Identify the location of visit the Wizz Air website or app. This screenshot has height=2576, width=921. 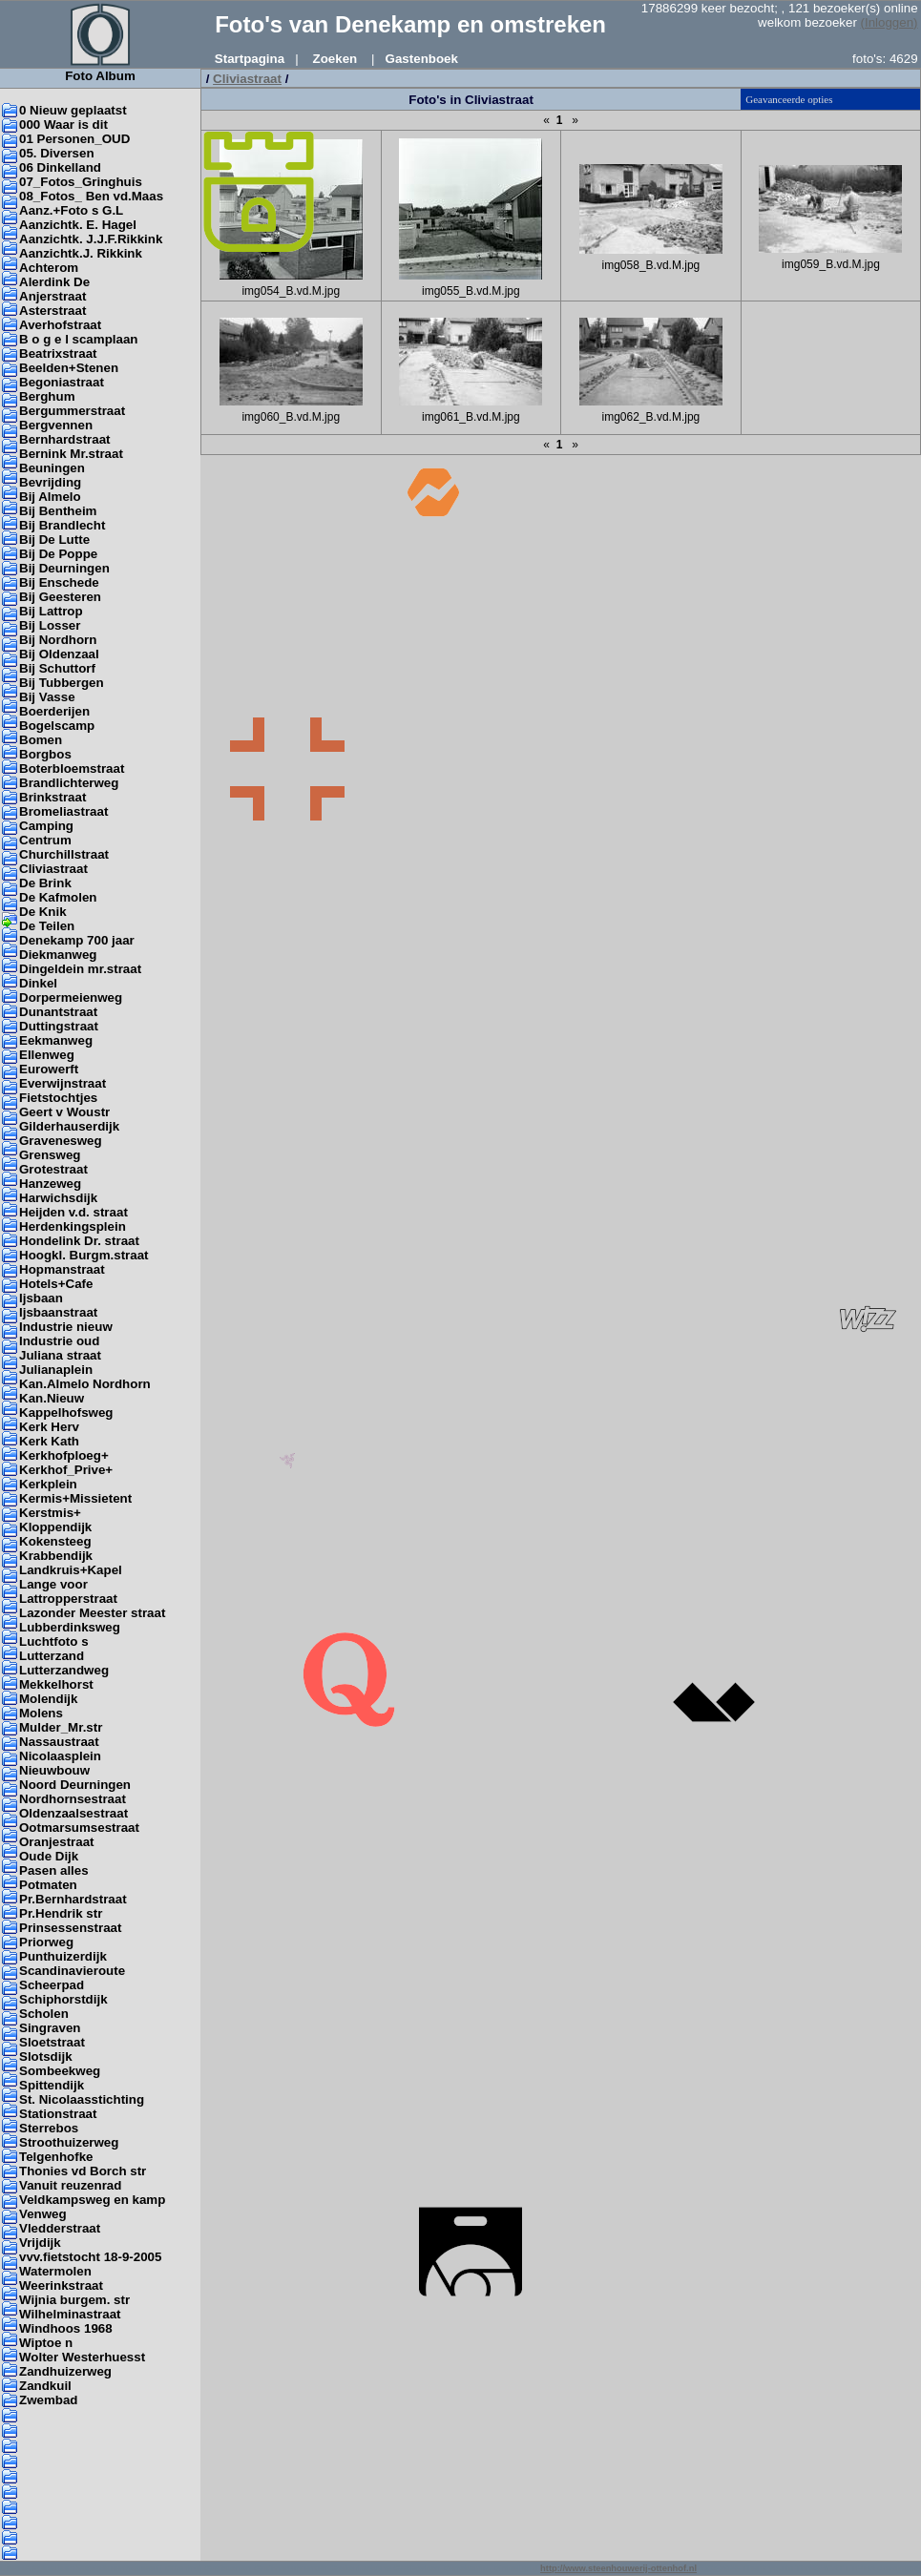
(868, 1319).